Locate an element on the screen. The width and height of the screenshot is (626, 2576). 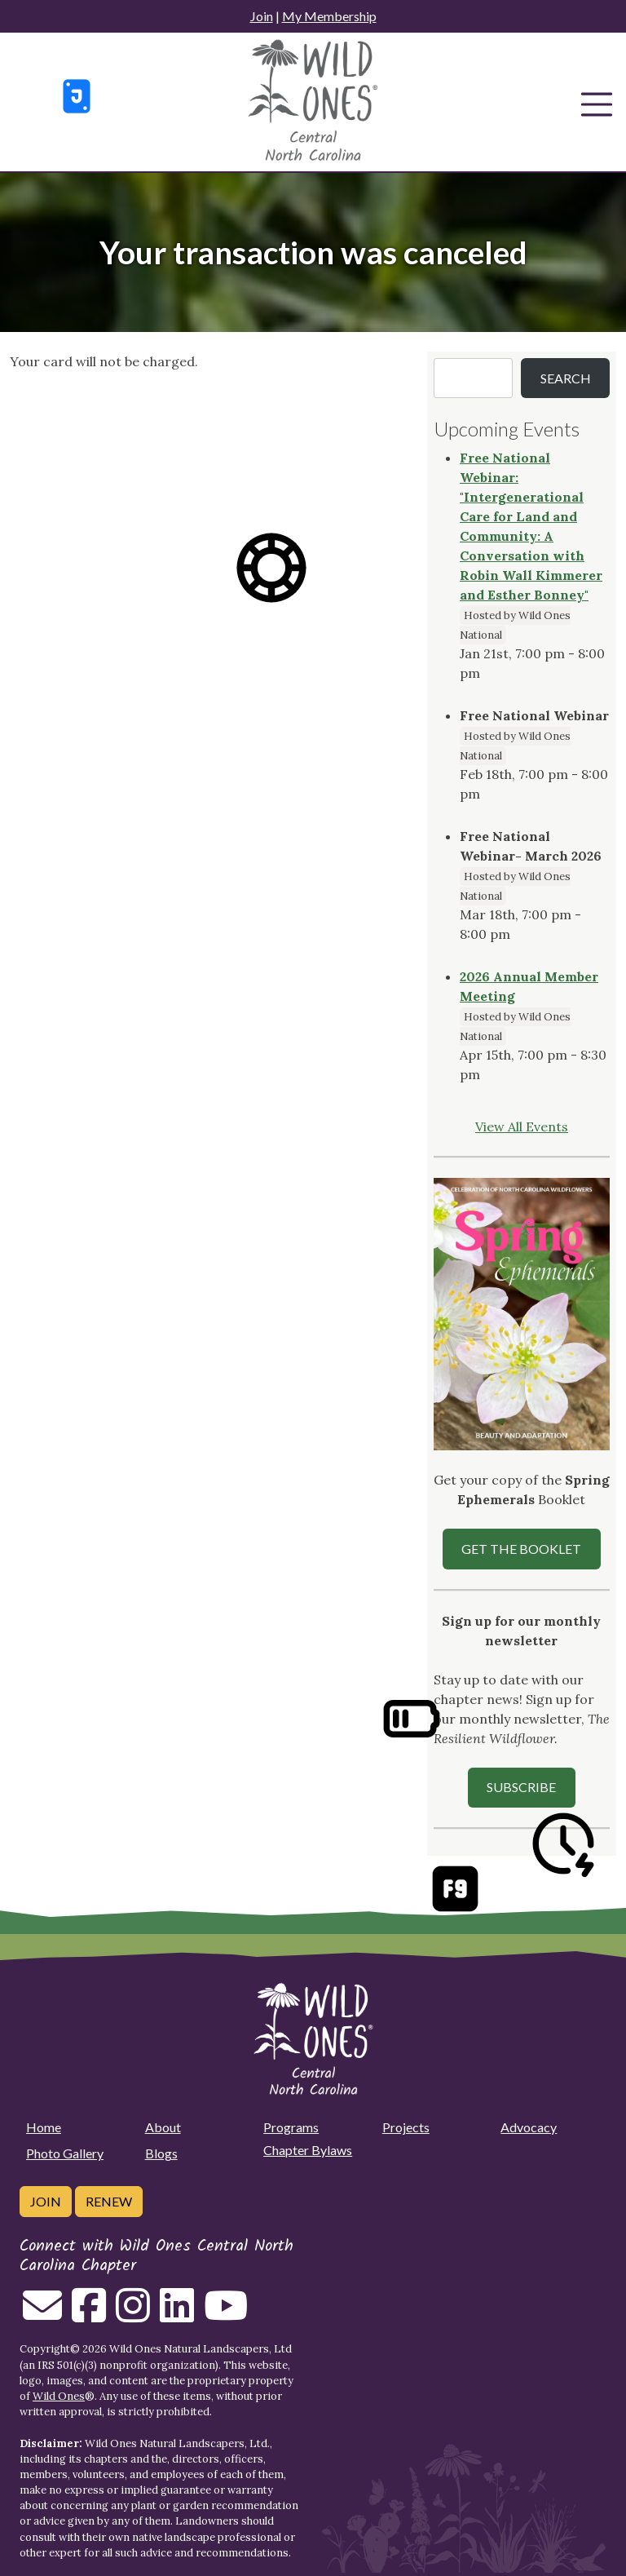
keyboard shortcut indicator for F9 function key is located at coordinates (455, 1888).